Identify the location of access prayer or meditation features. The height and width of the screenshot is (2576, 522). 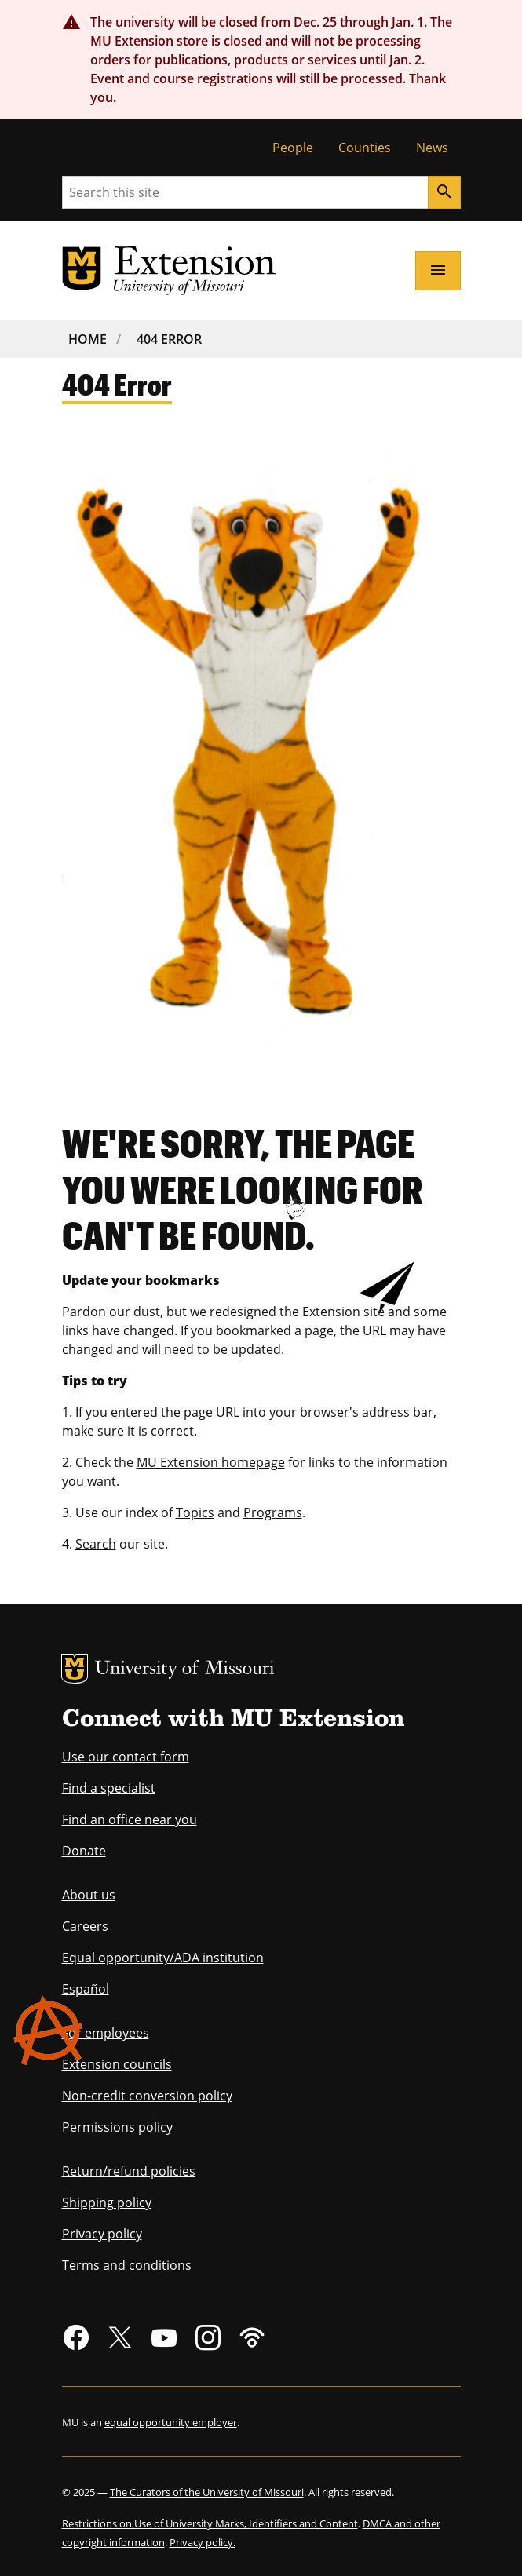
(295, 1210).